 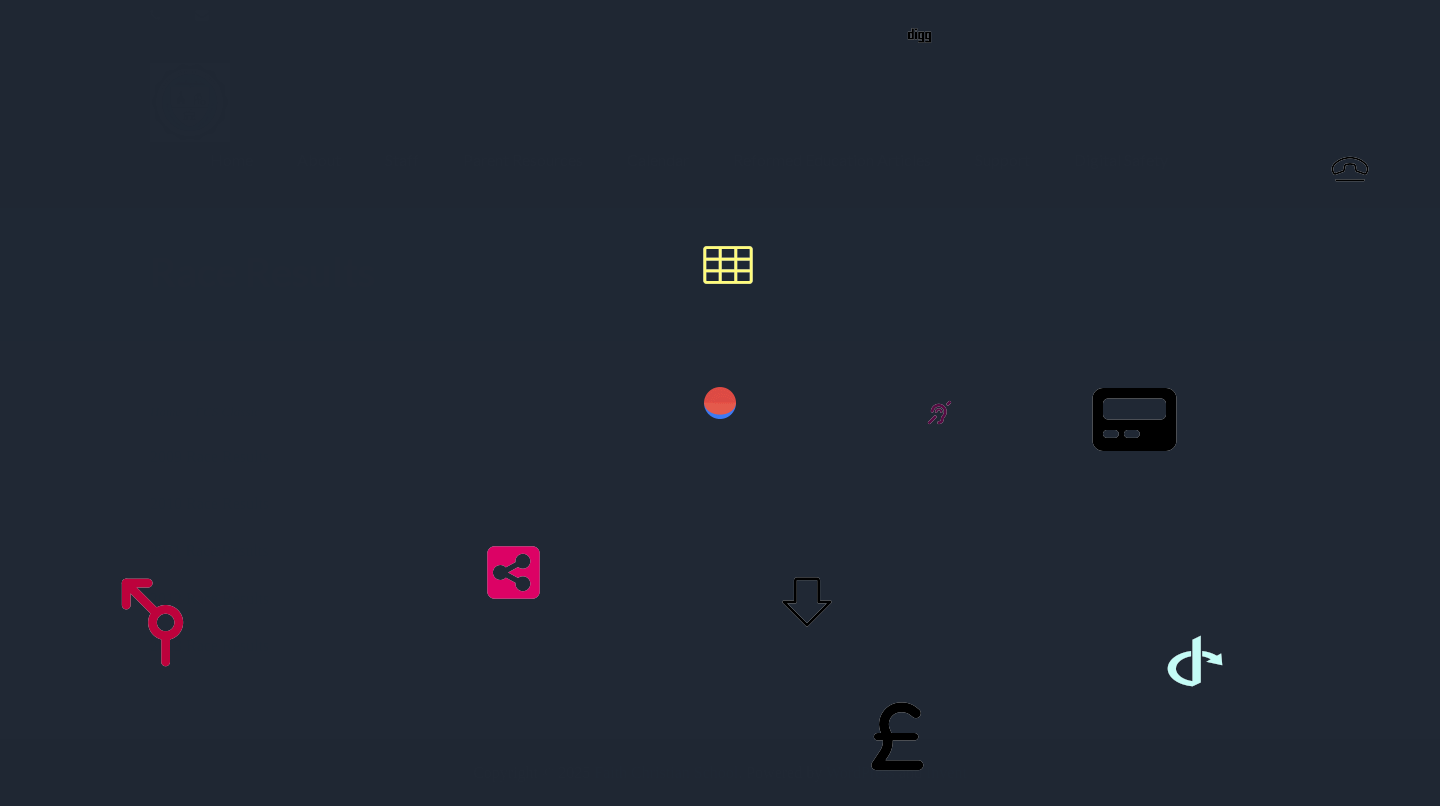 What do you see at coordinates (513, 572) in the screenshot?
I see `share content to social media or other apps` at bounding box center [513, 572].